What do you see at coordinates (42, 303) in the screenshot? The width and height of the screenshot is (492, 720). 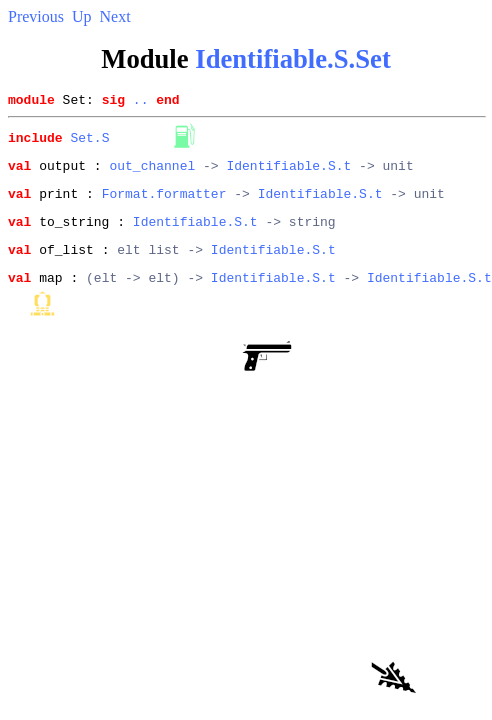 I see `view current energy or fuel reserves` at bounding box center [42, 303].